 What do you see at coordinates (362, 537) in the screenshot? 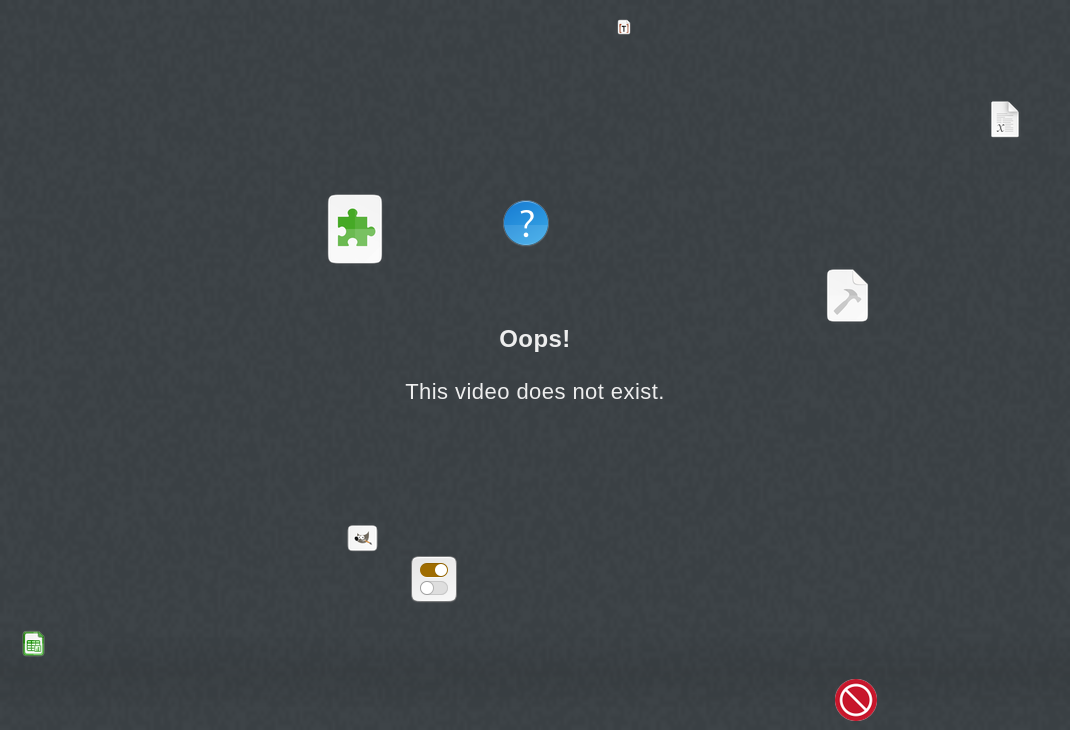
I see `open a GIMP project file` at bounding box center [362, 537].